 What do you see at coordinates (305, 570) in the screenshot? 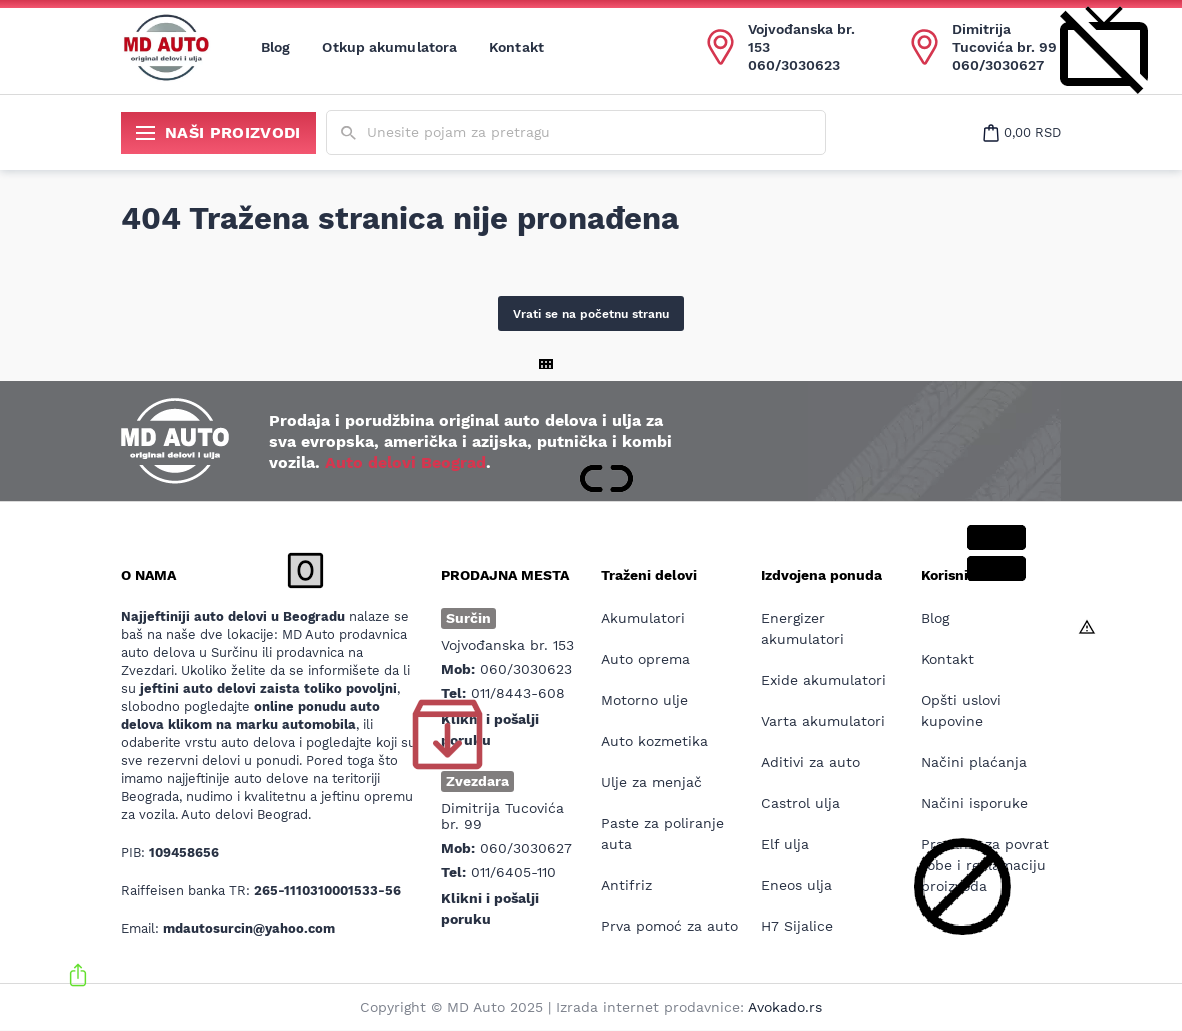
I see `indicates the number zero in a numeric input or display` at bounding box center [305, 570].